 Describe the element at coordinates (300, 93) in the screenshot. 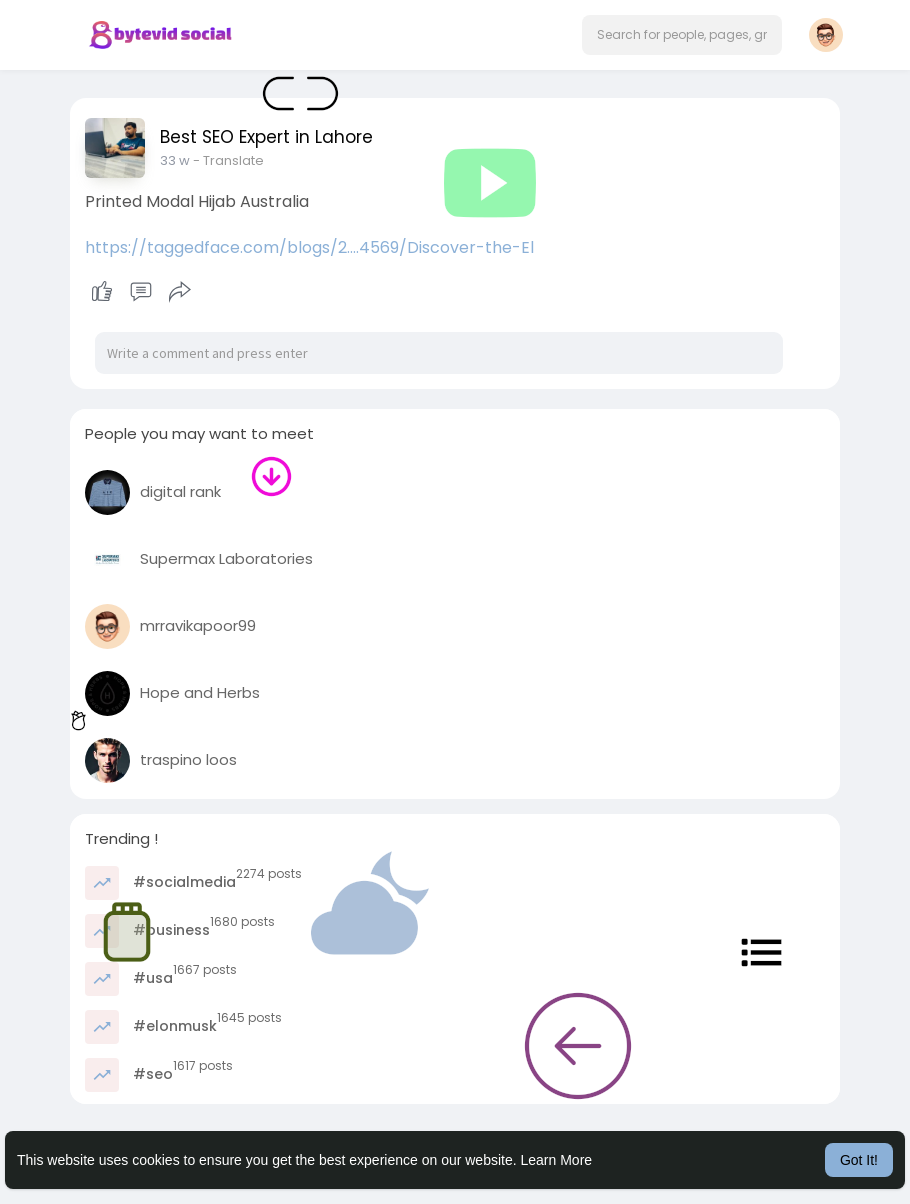

I see `unlink or disconnect a linked item` at that location.